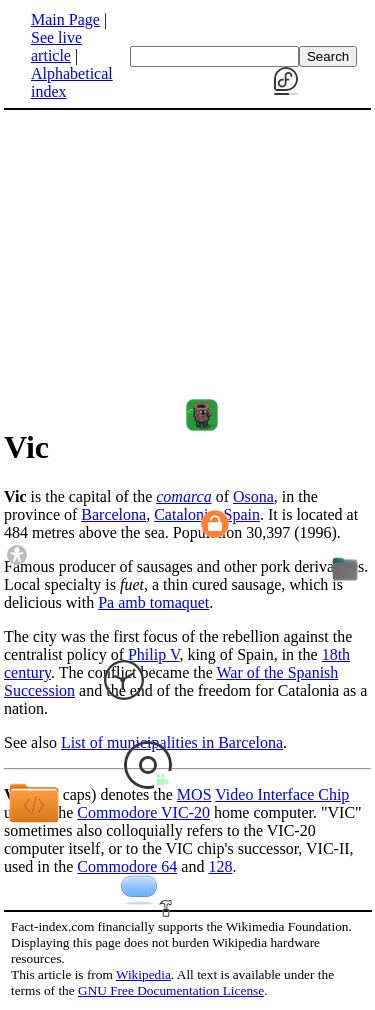 This screenshot has width=375, height=1010. Describe the element at coordinates (286, 81) in the screenshot. I see `launch fedora linux installer` at that location.